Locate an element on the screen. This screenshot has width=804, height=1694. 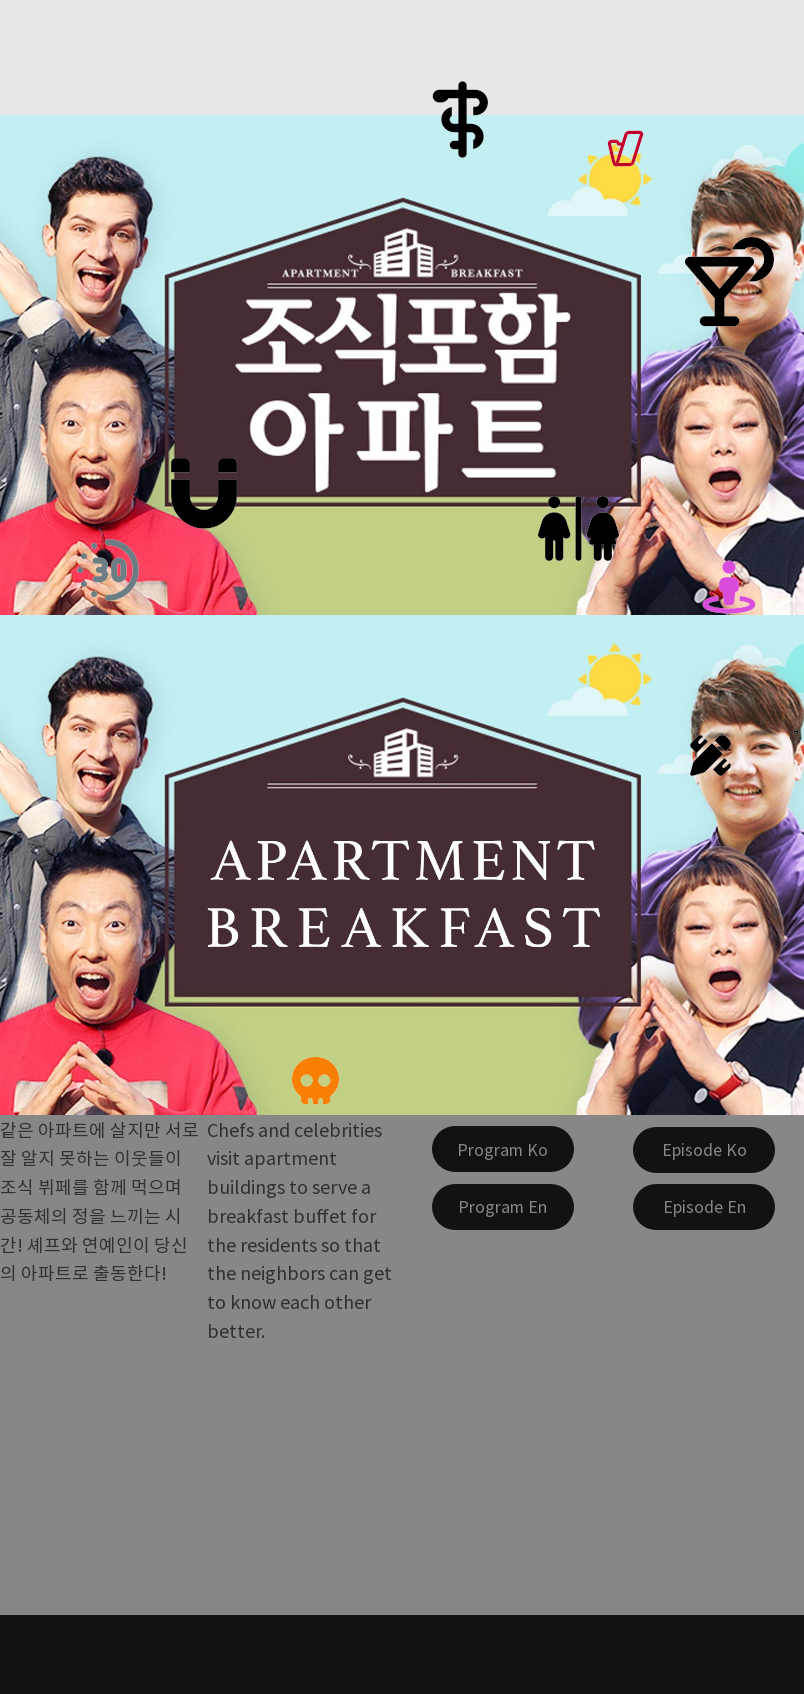
access street view mode is located at coordinates (729, 587).